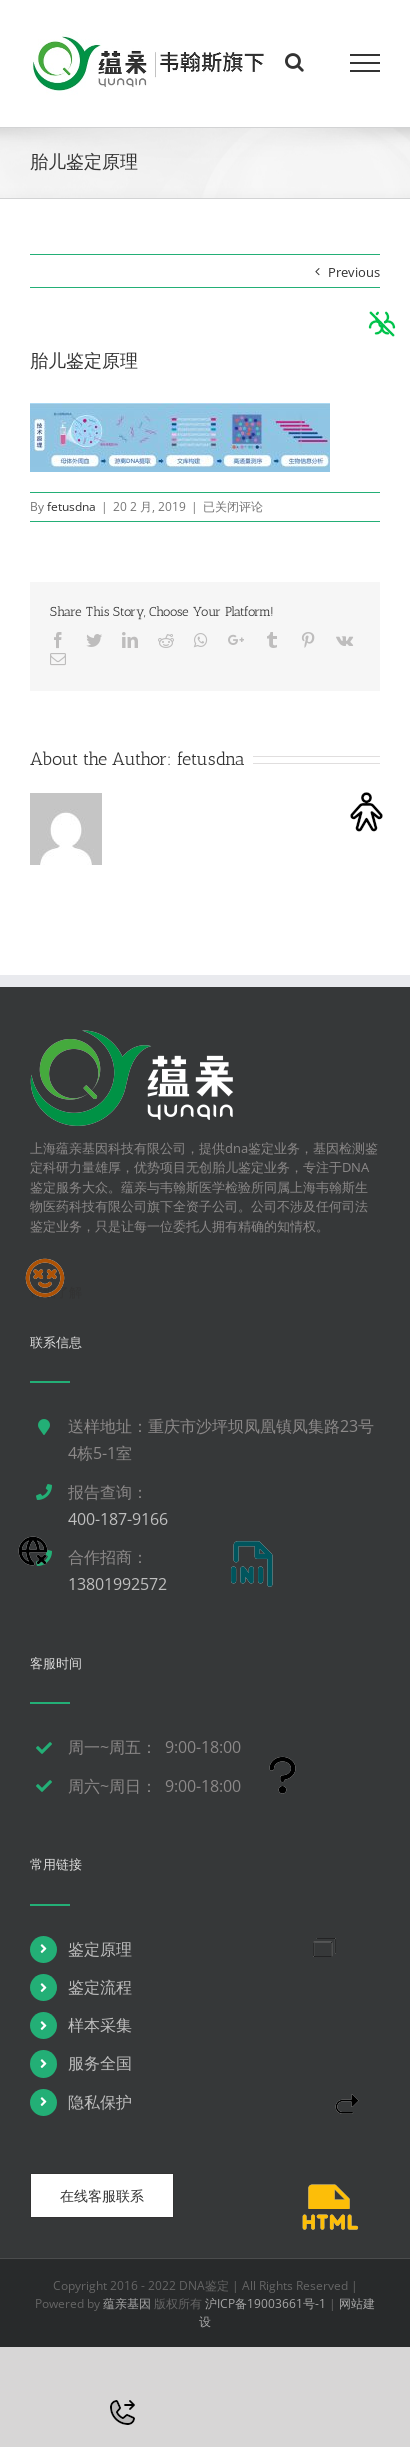 The width and height of the screenshot is (410, 2447). Describe the element at coordinates (324, 1947) in the screenshot. I see `view stacked cards or layers` at that location.